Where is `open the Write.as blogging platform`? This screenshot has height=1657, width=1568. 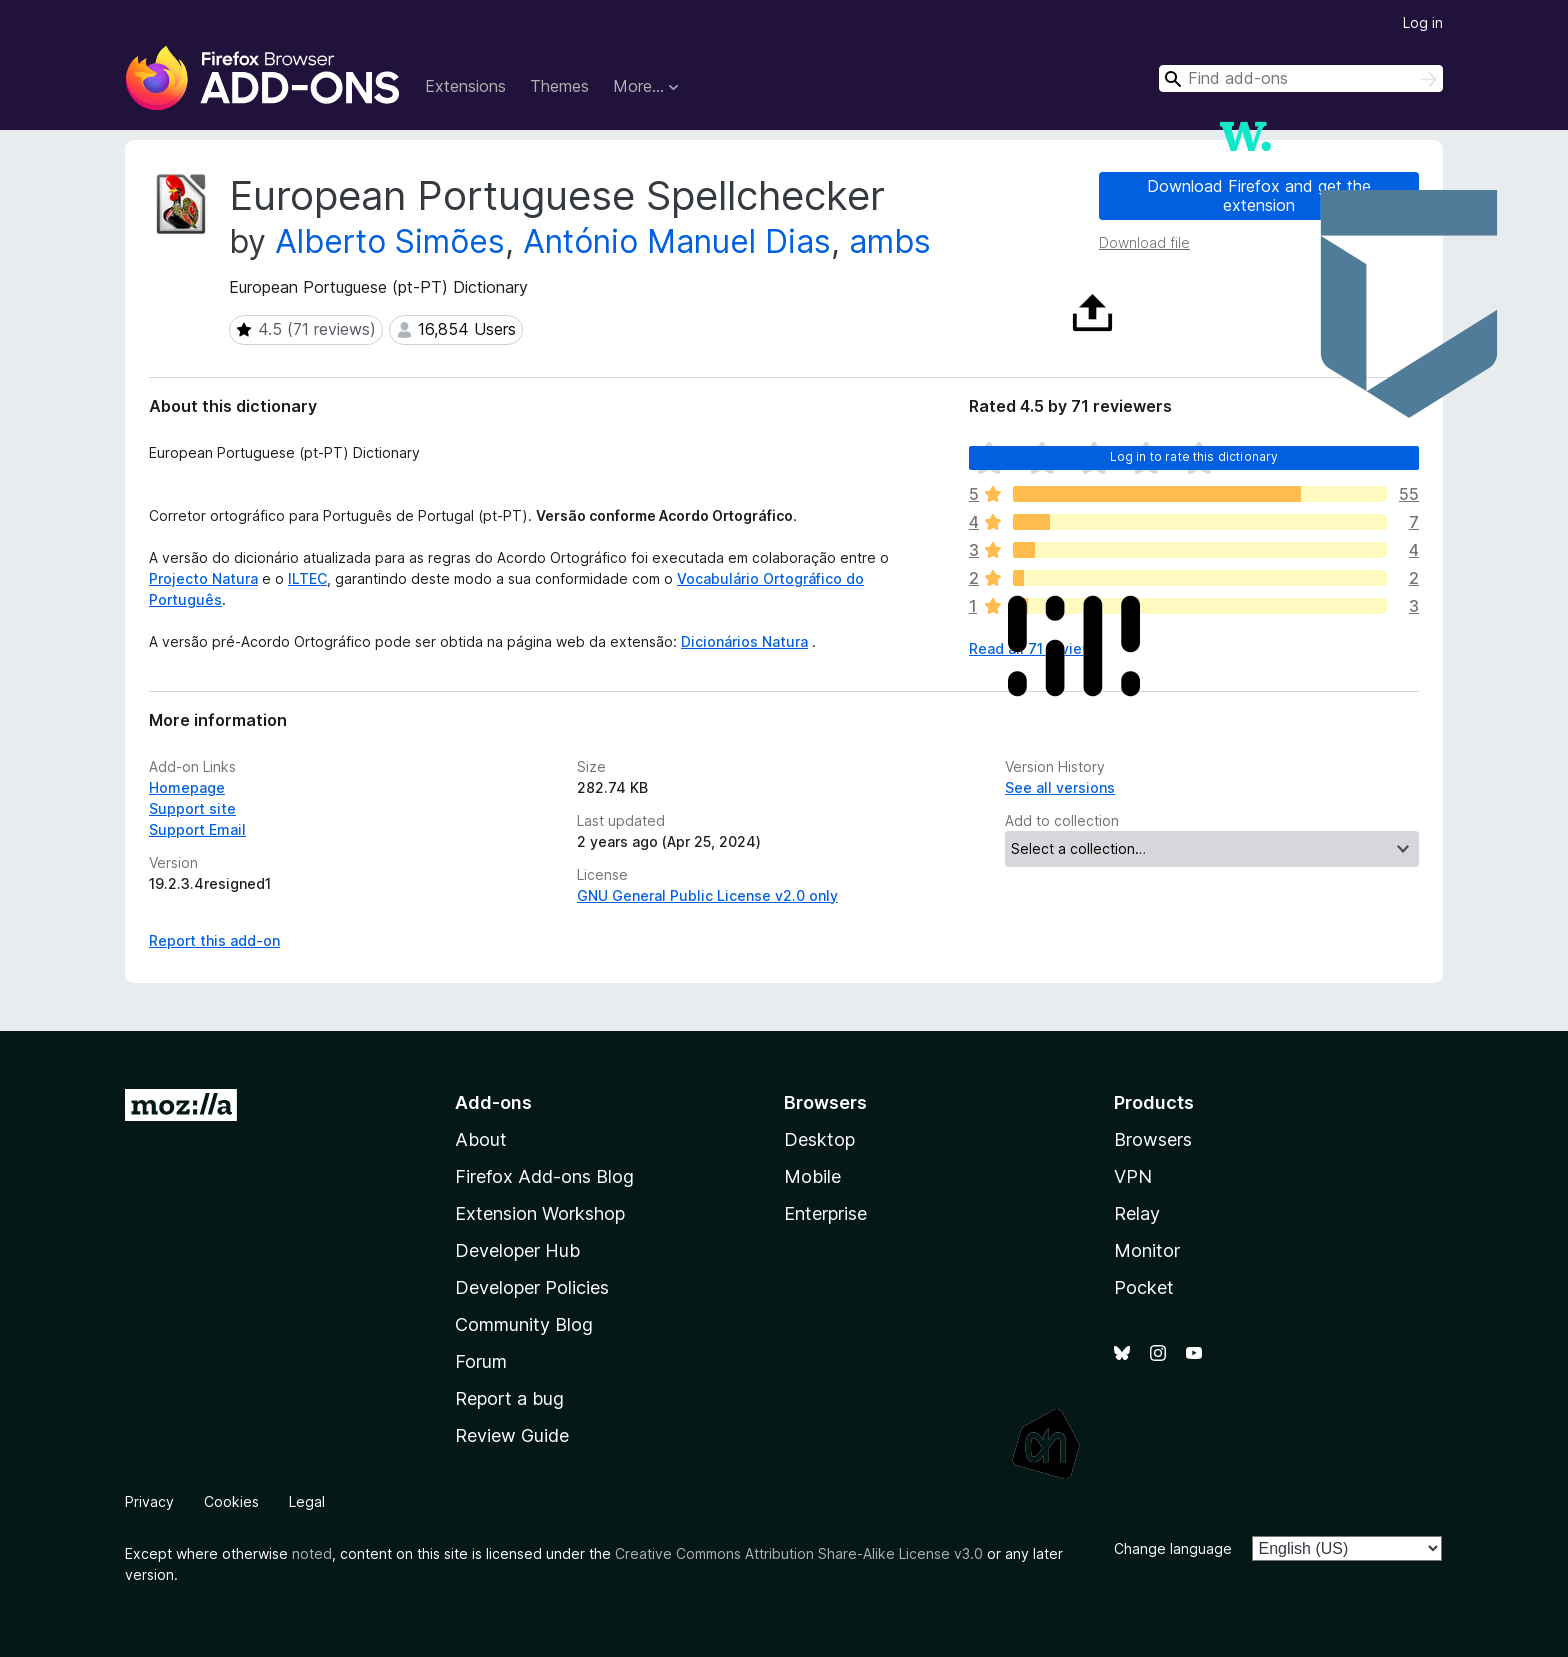
open the Write.as blogging platform is located at coordinates (1245, 136).